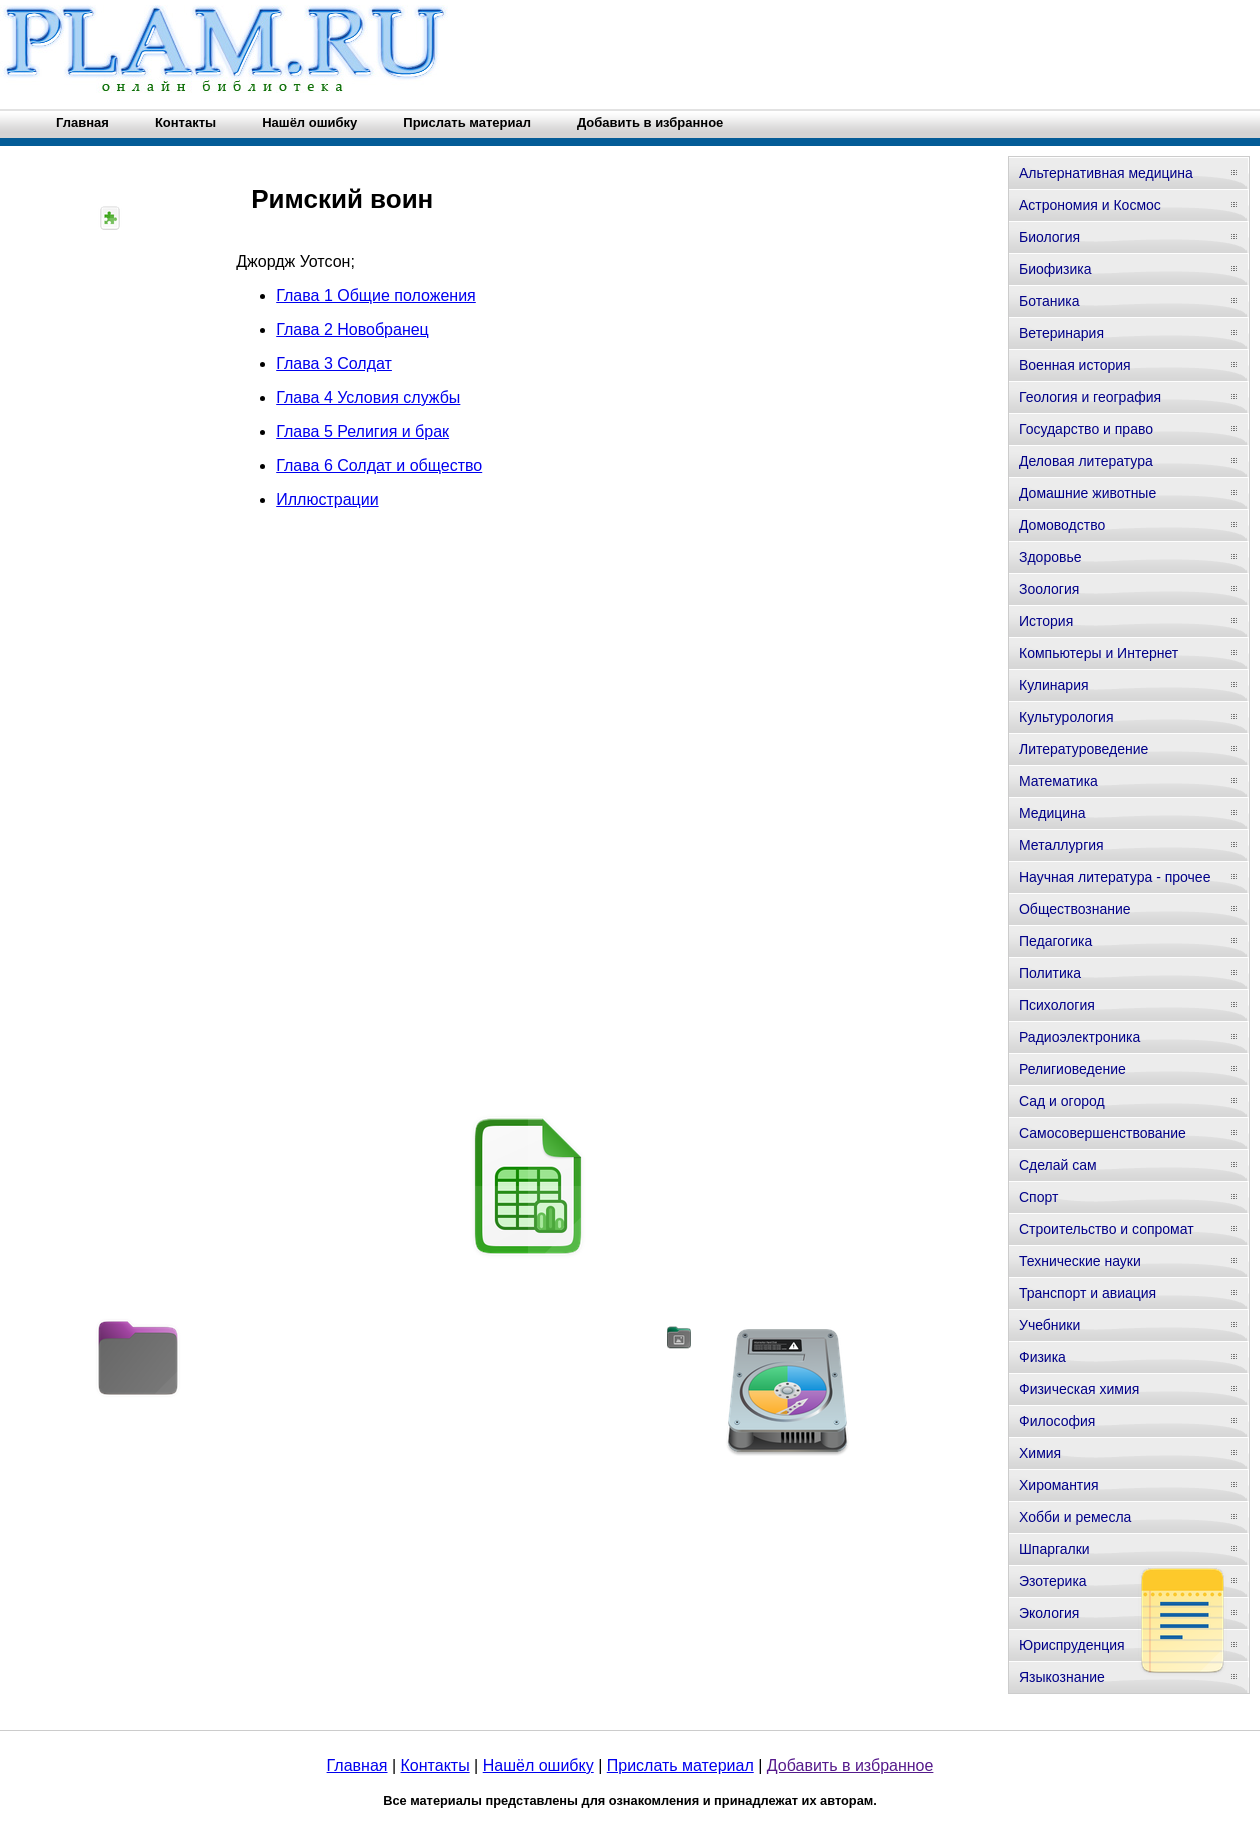 This screenshot has width=1260, height=1823. Describe the element at coordinates (679, 1337) in the screenshot. I see `open pictures folder` at that location.